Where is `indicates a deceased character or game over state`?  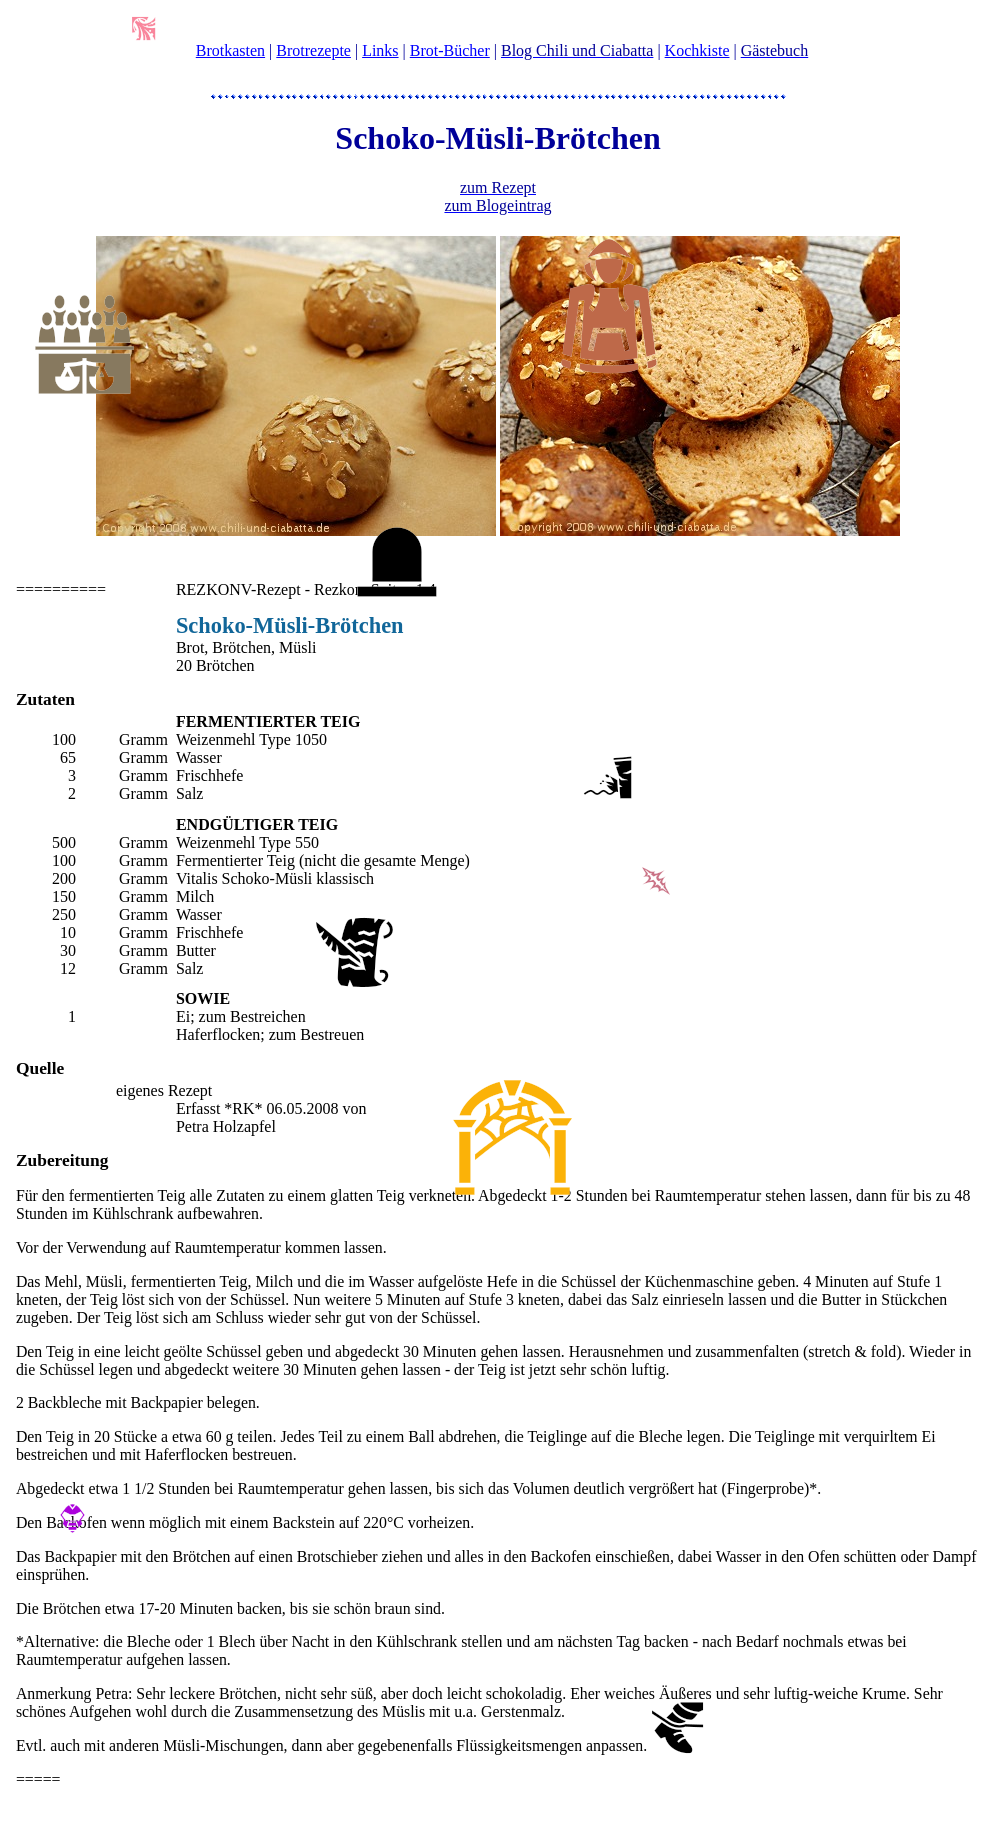 indicates a deceased character or game over state is located at coordinates (397, 562).